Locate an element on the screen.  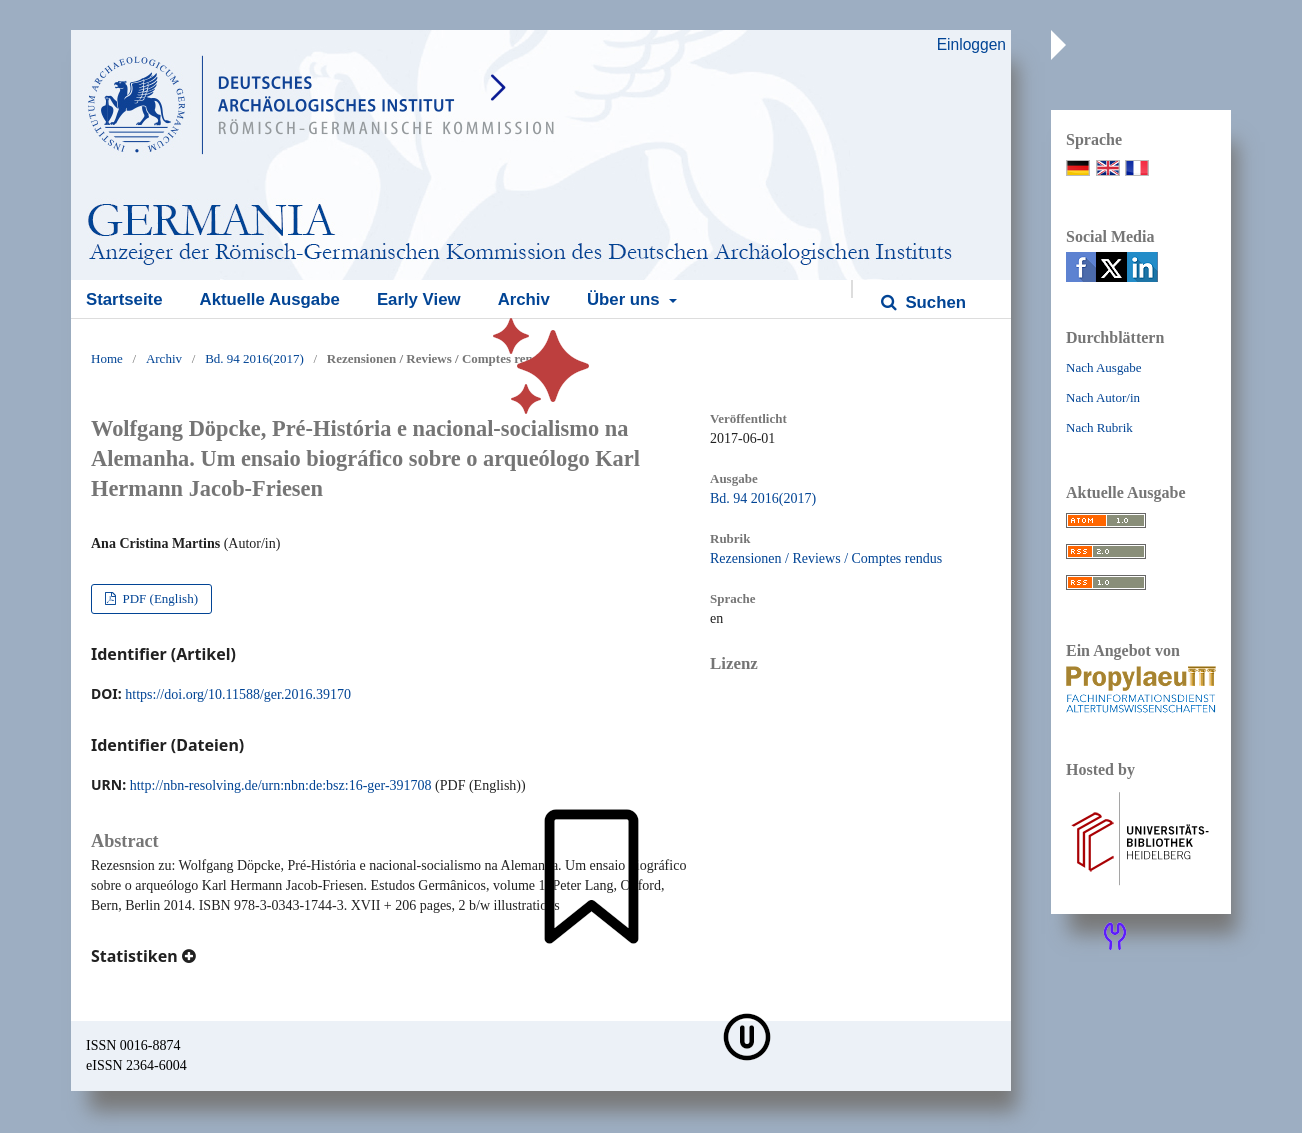
access settings or configuration options is located at coordinates (1115, 936).